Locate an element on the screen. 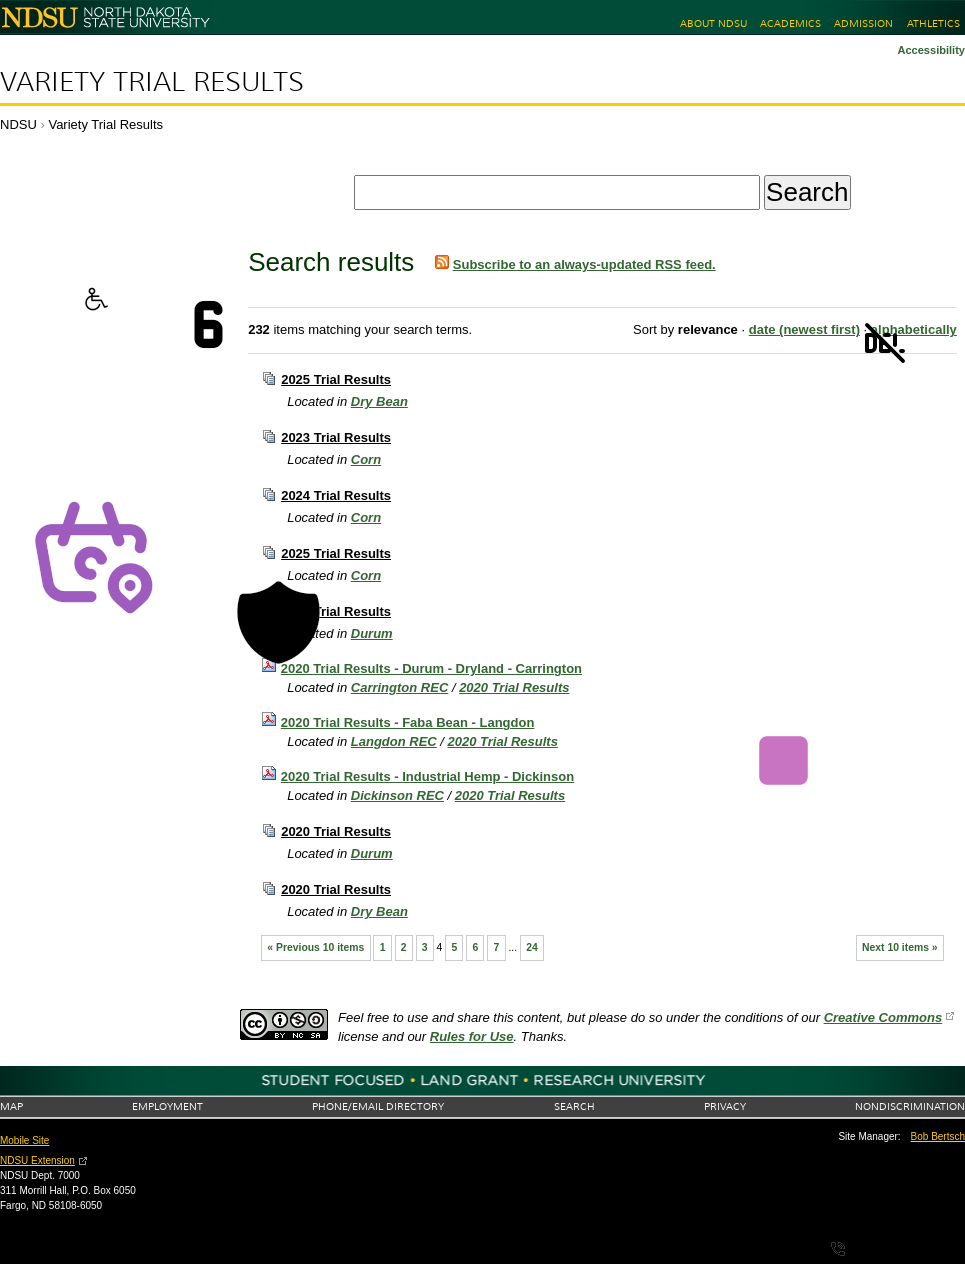 The height and width of the screenshot is (1264, 965). view pickup location for your basket is located at coordinates (91, 552).